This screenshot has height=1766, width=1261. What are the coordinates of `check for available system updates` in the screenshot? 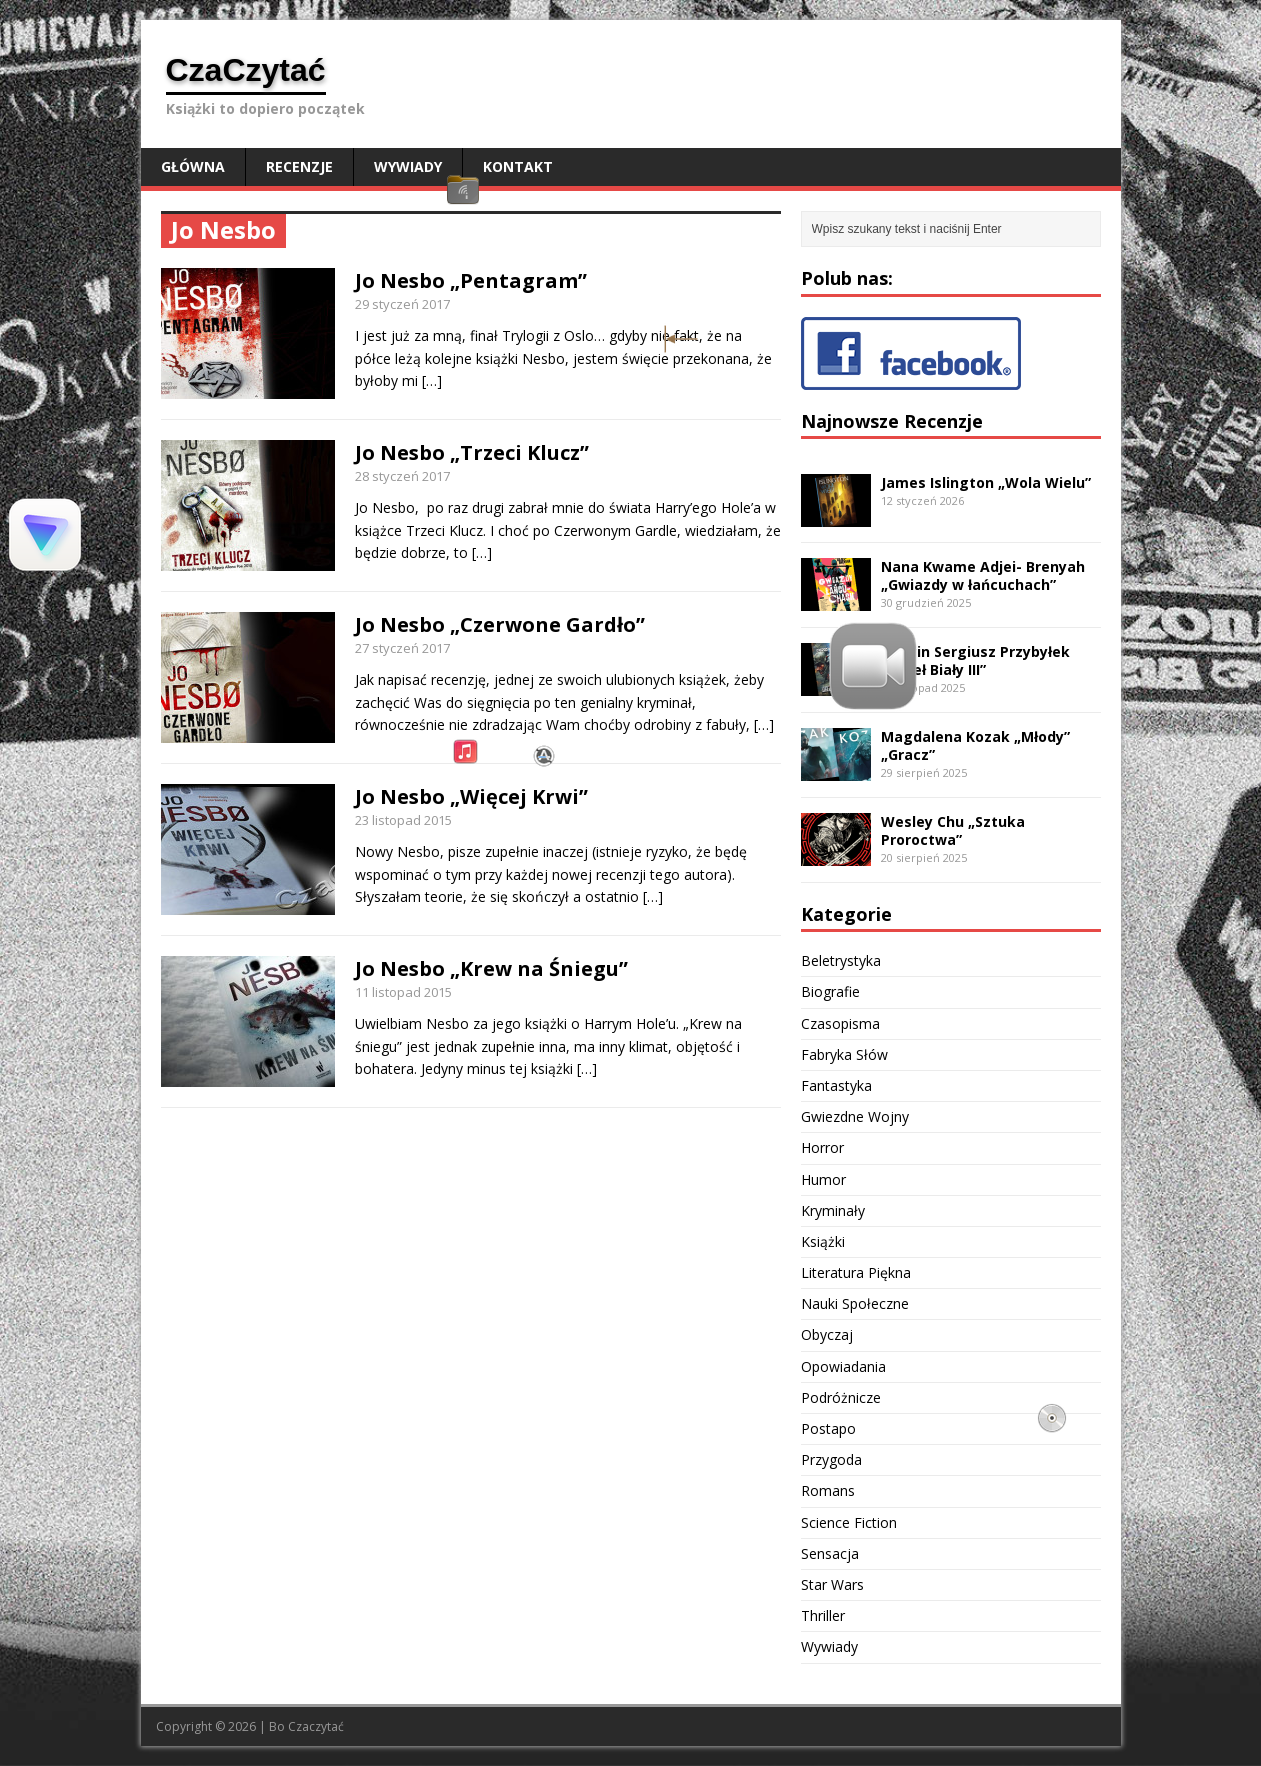 It's located at (544, 756).